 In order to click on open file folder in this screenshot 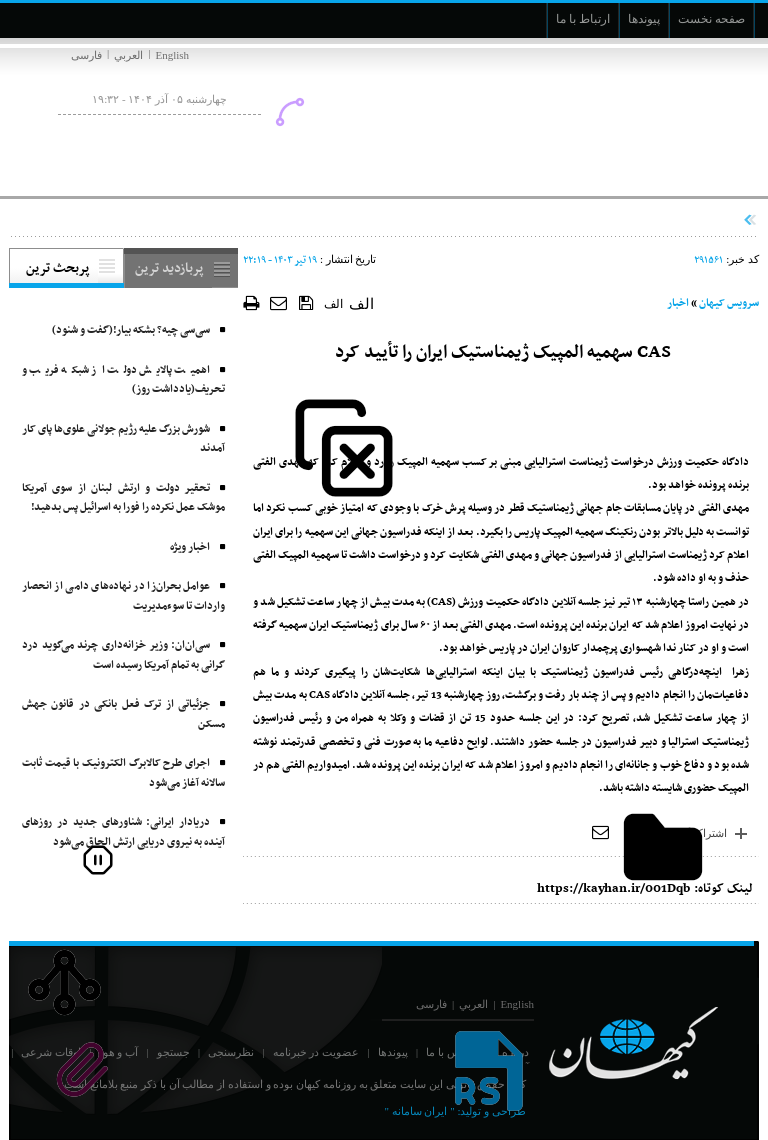, I will do `click(663, 847)`.